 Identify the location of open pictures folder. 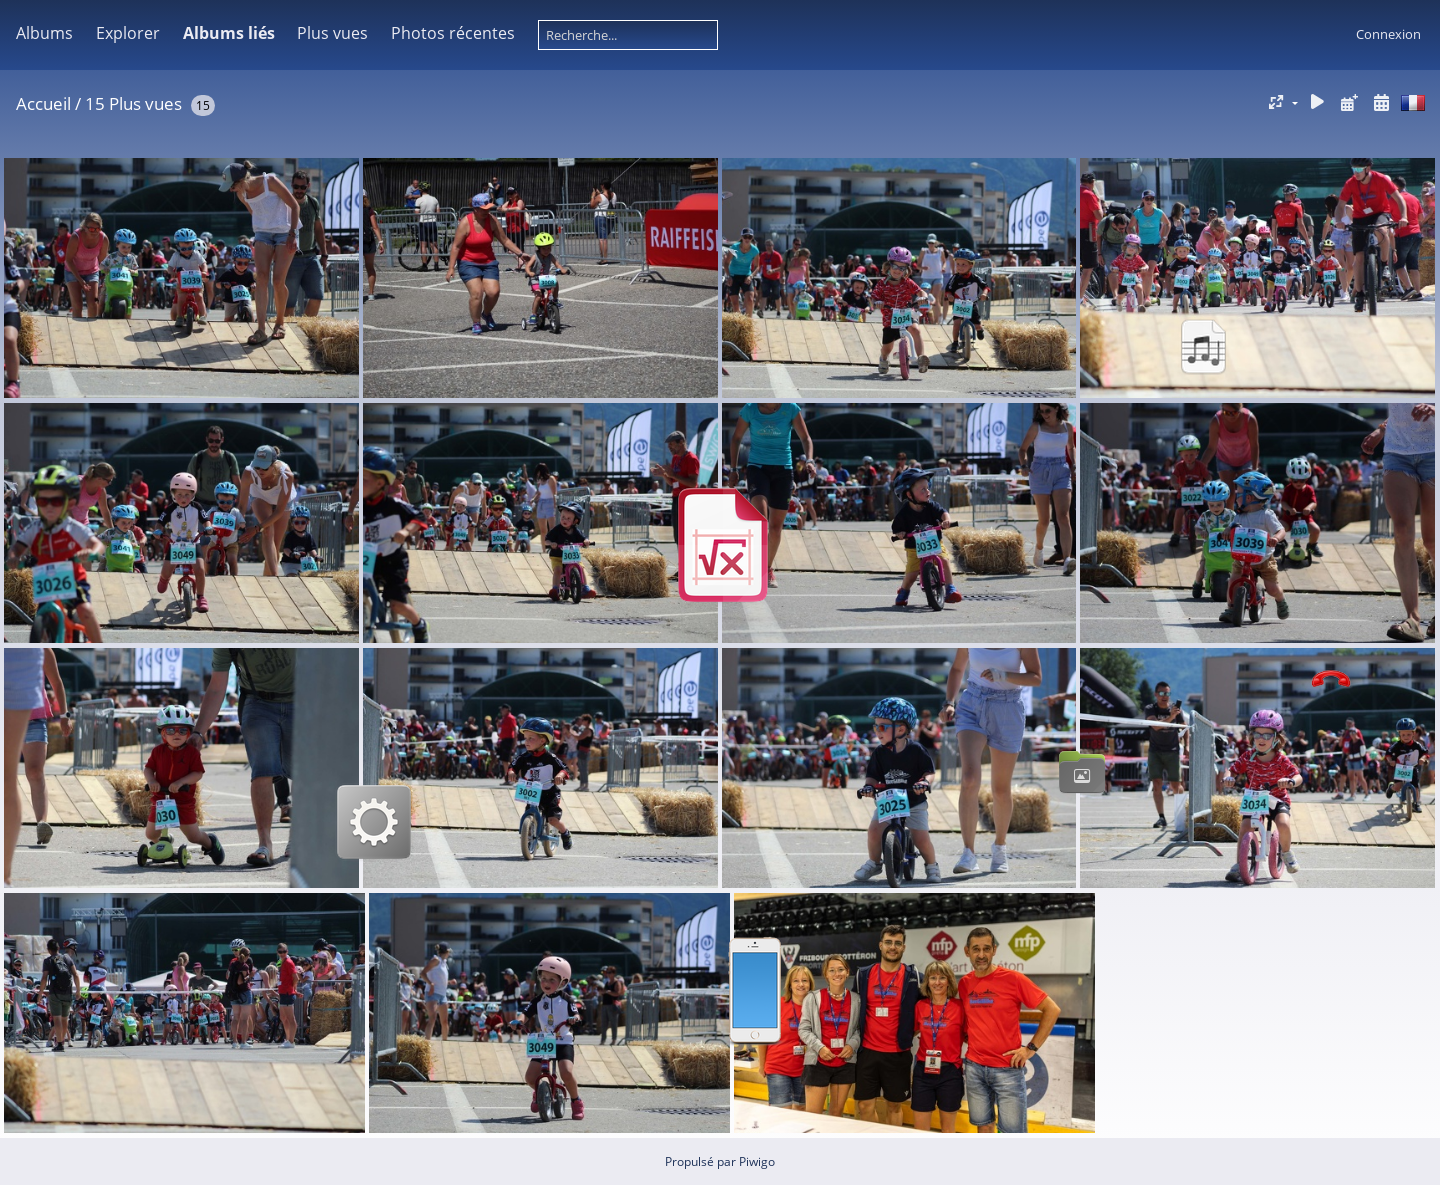
(1082, 772).